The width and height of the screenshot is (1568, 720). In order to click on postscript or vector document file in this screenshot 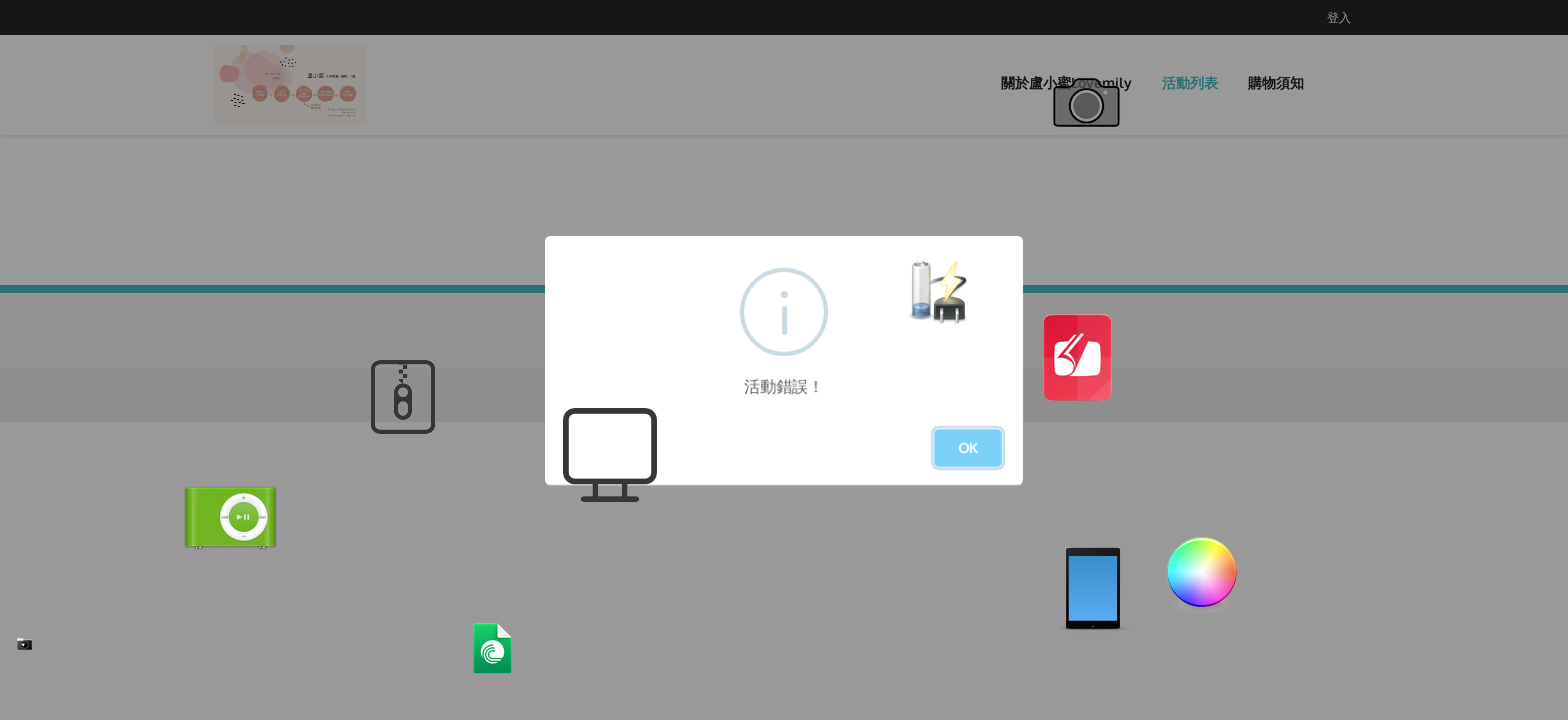, I will do `click(1077, 357)`.